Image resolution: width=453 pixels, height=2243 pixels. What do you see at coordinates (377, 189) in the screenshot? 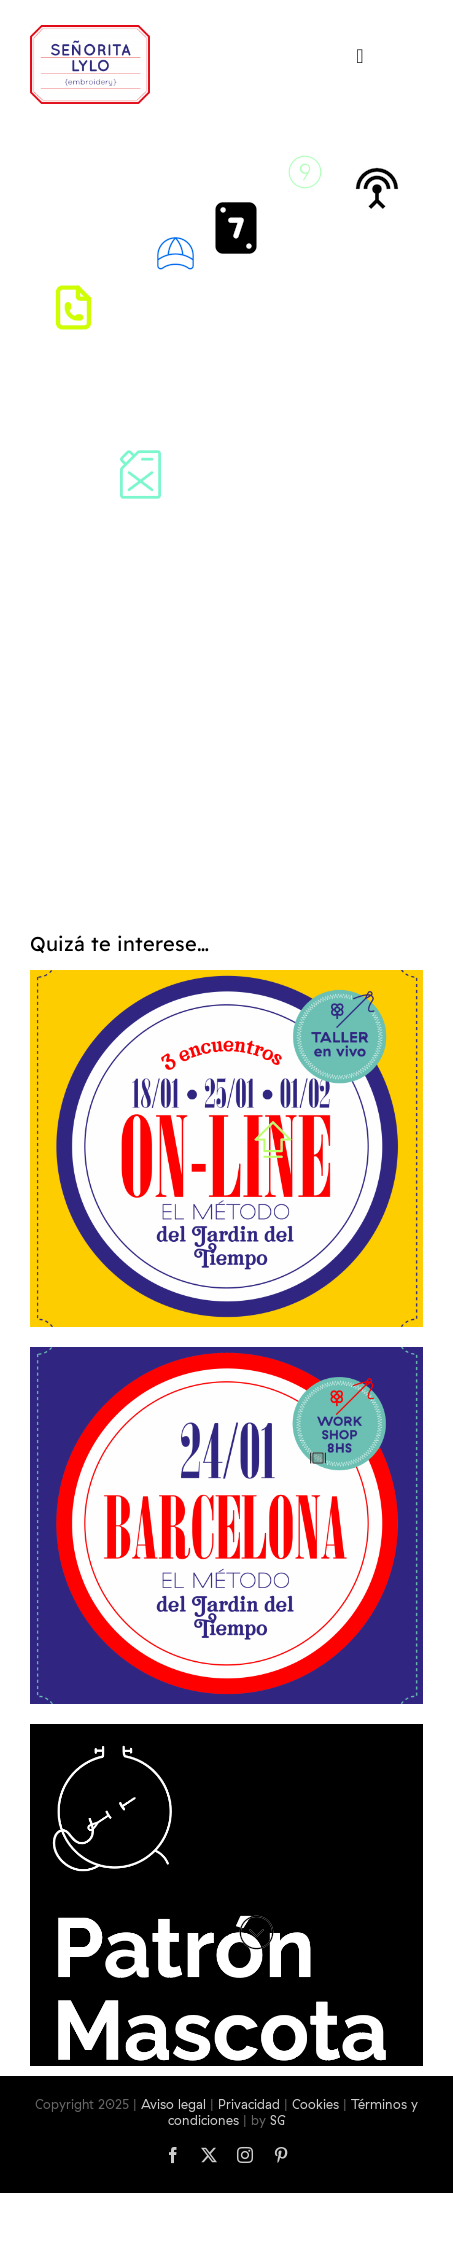
I see `configure antenna or broadcast settings` at bounding box center [377, 189].